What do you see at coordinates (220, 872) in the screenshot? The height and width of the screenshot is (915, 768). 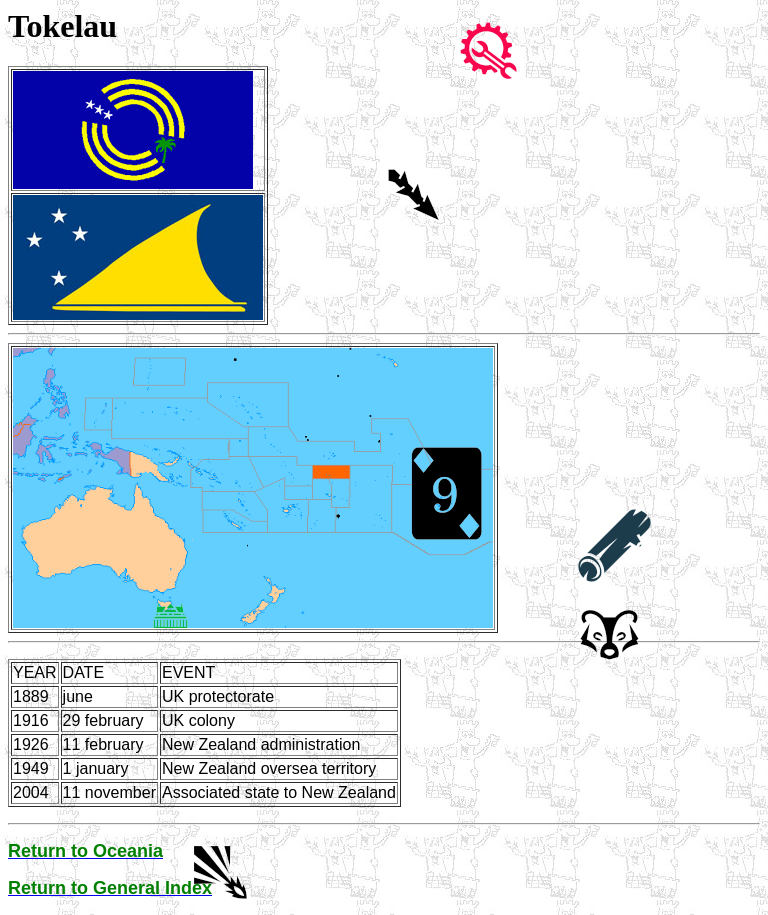 I see `incoming attack or threat warning` at bounding box center [220, 872].